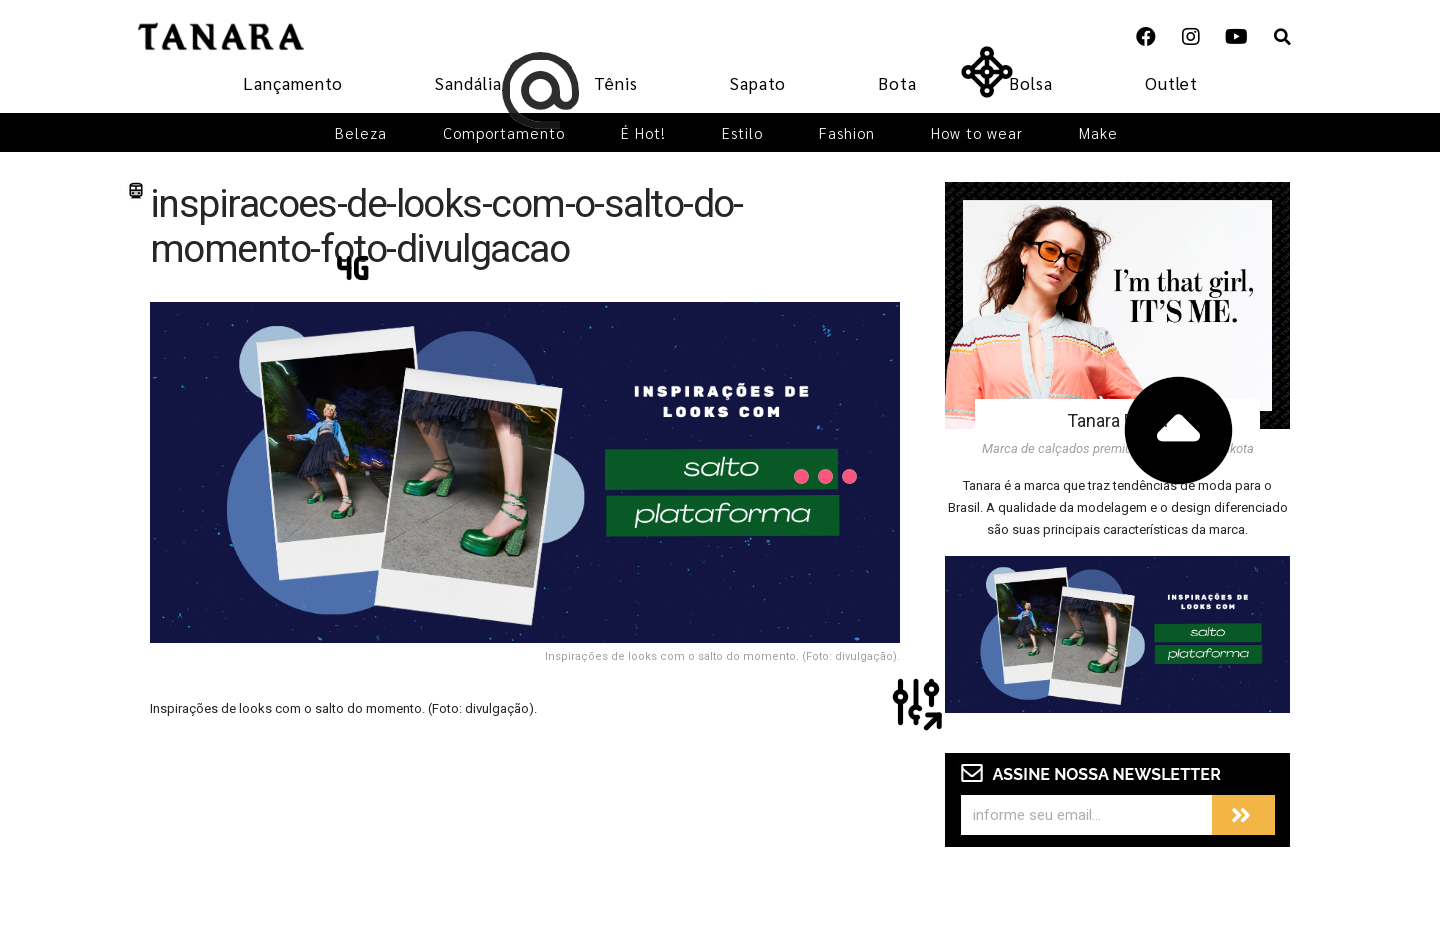 The width and height of the screenshot is (1440, 928). What do you see at coordinates (540, 90) in the screenshot?
I see `enter or view email address` at bounding box center [540, 90].